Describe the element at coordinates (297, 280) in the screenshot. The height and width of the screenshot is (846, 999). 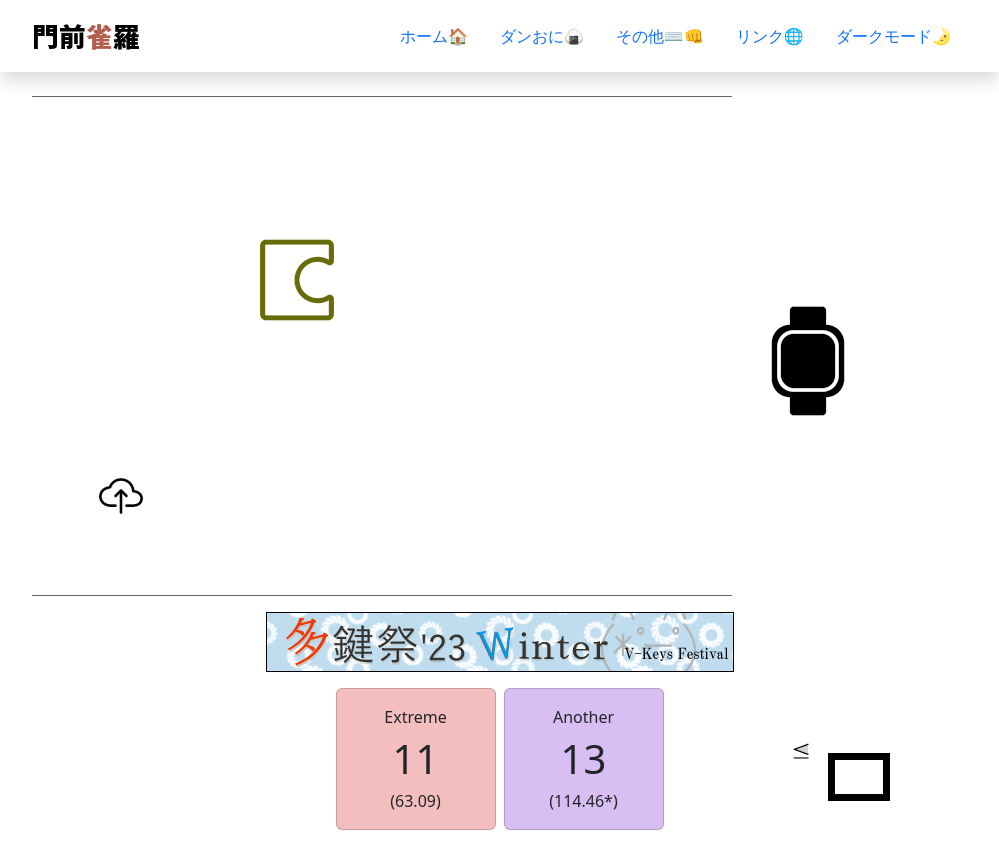
I see `open coda app` at that location.